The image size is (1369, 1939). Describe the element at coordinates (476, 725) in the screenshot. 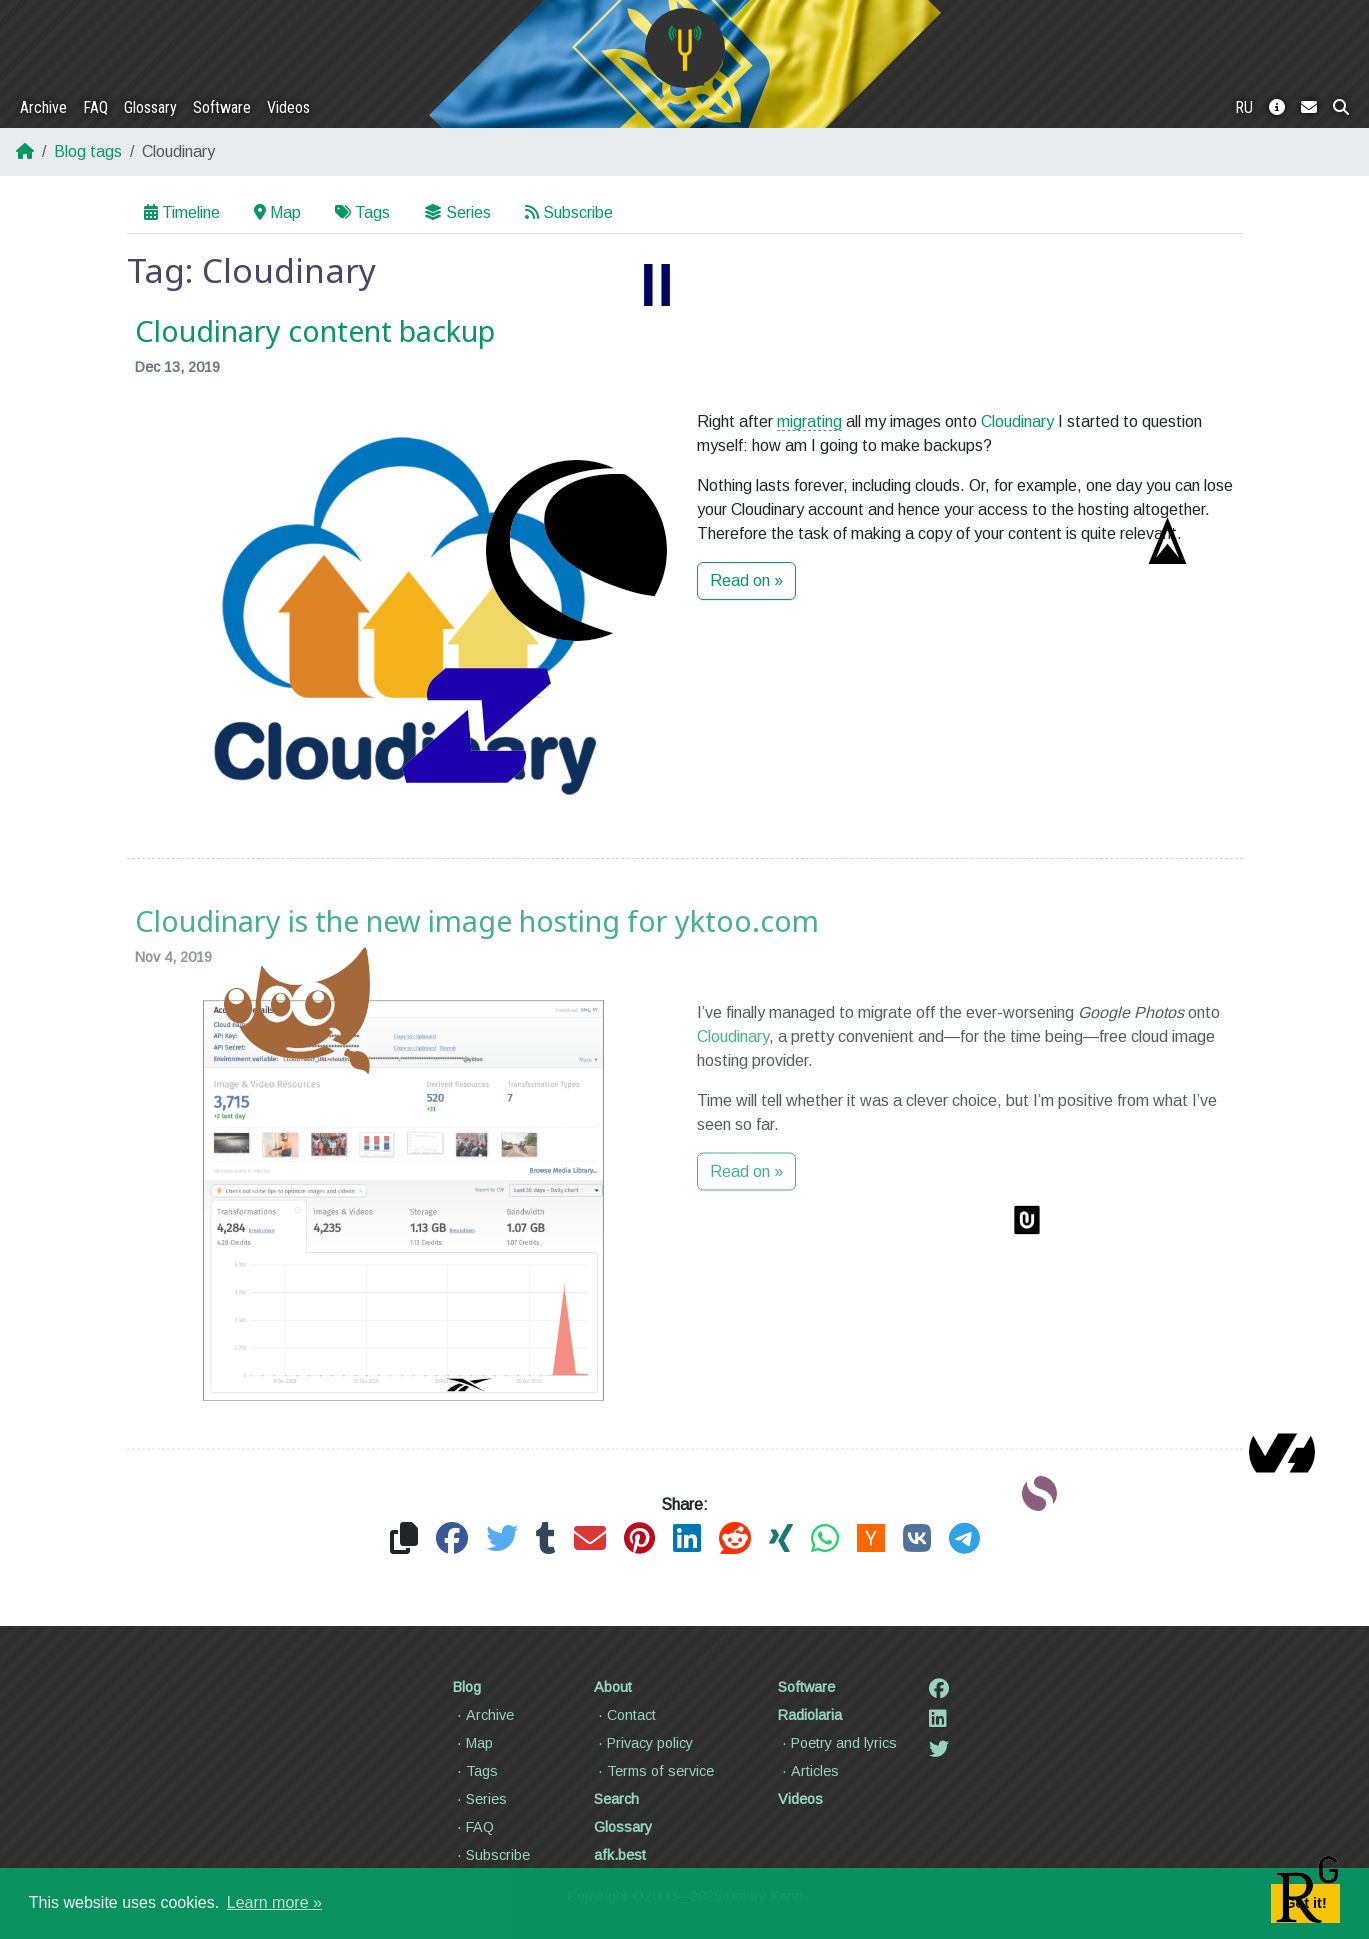

I see `zincsearch logo` at that location.